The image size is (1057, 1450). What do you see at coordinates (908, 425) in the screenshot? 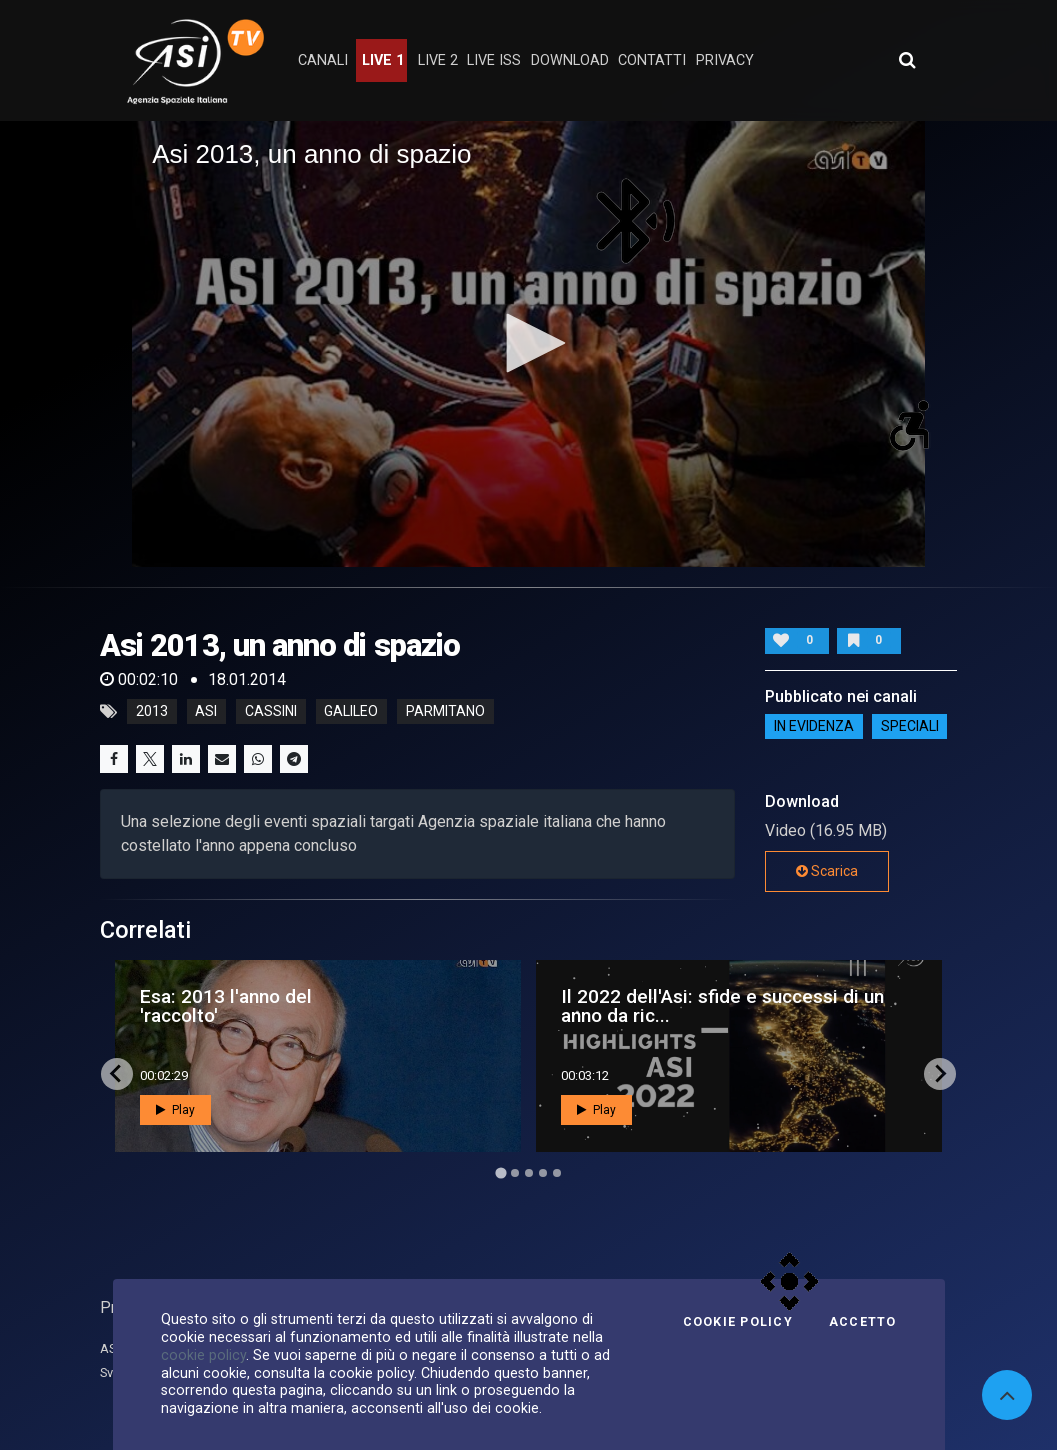
I see `indicates wheelchair accessibility available` at bounding box center [908, 425].